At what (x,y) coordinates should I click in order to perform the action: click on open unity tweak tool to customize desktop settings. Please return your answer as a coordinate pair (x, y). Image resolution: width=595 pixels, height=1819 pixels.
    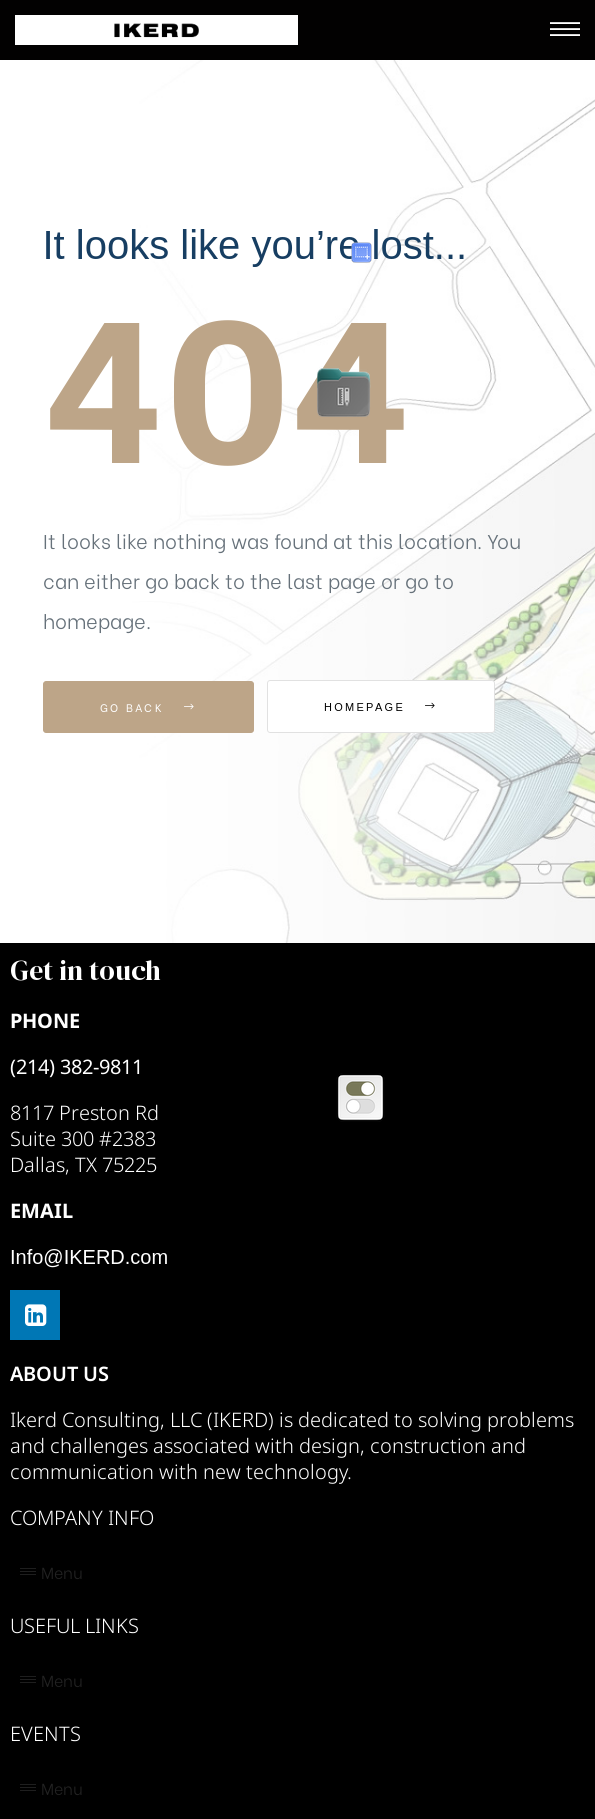
    Looking at the image, I should click on (360, 1097).